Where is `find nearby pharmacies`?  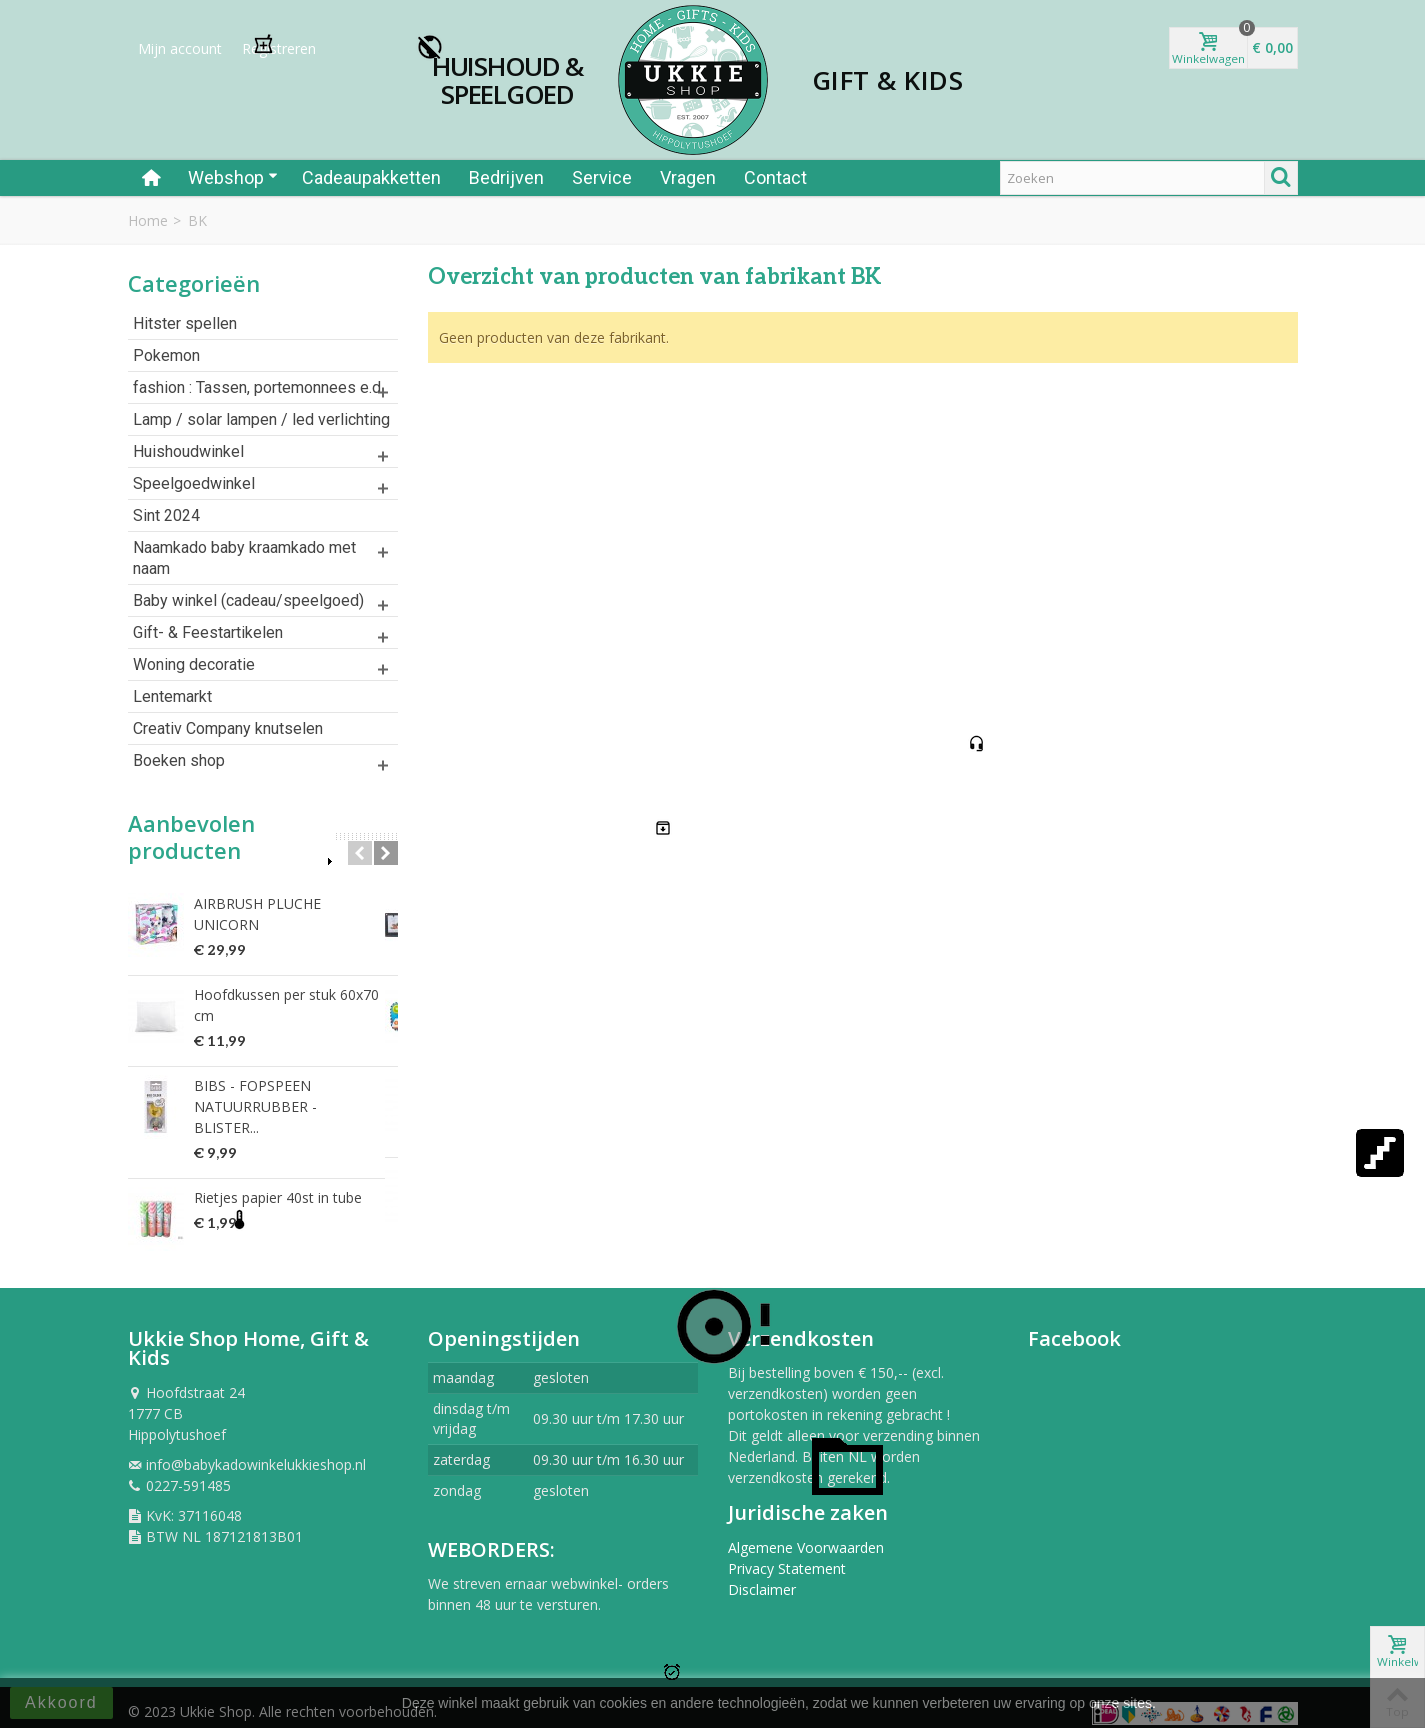 find nearby pharmacies is located at coordinates (263, 44).